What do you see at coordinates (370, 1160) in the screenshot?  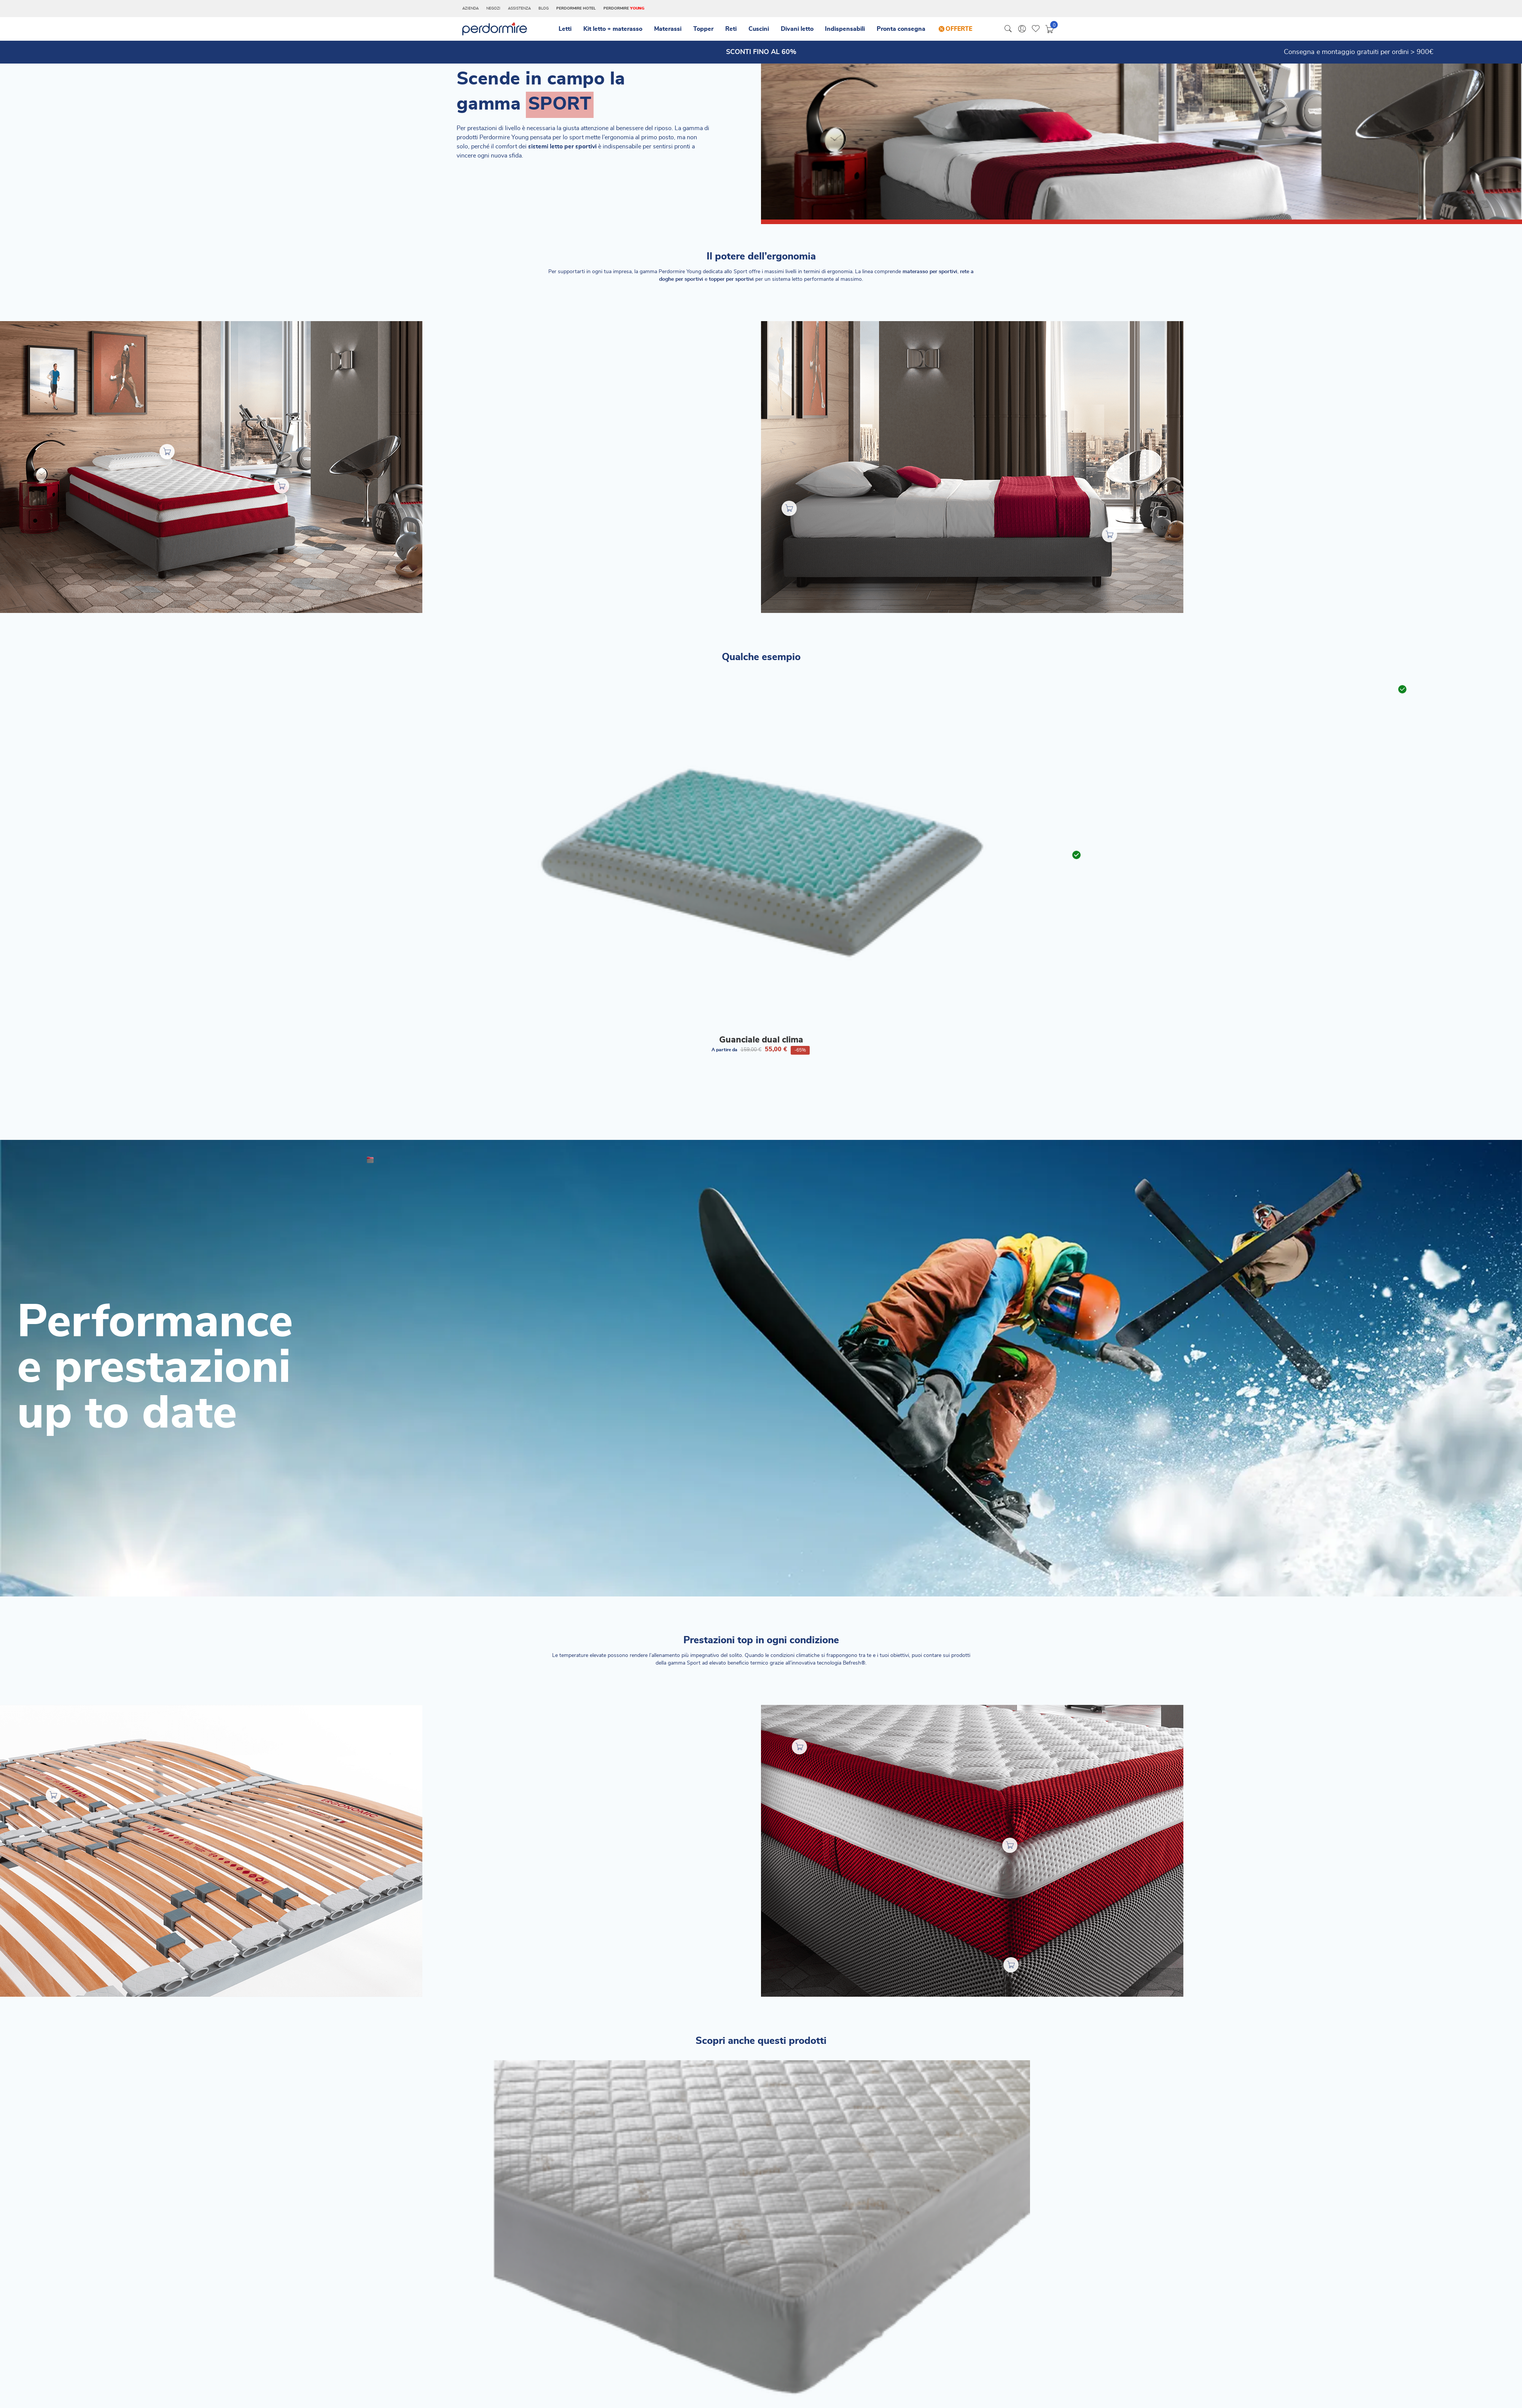 I see `indicates an open or active folder` at bounding box center [370, 1160].